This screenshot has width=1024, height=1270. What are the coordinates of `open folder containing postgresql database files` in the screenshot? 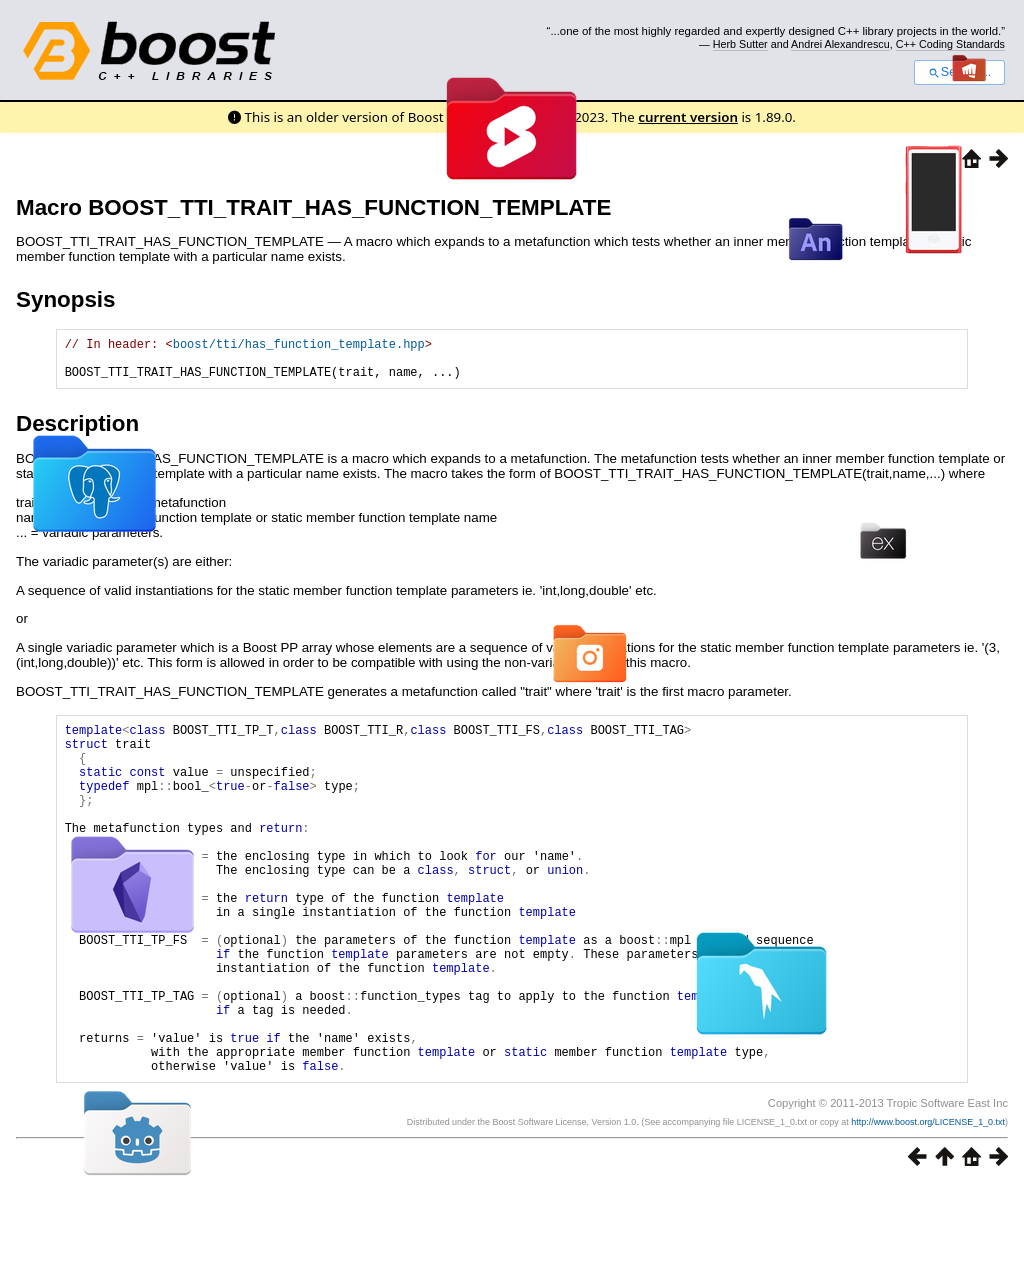 It's located at (94, 487).